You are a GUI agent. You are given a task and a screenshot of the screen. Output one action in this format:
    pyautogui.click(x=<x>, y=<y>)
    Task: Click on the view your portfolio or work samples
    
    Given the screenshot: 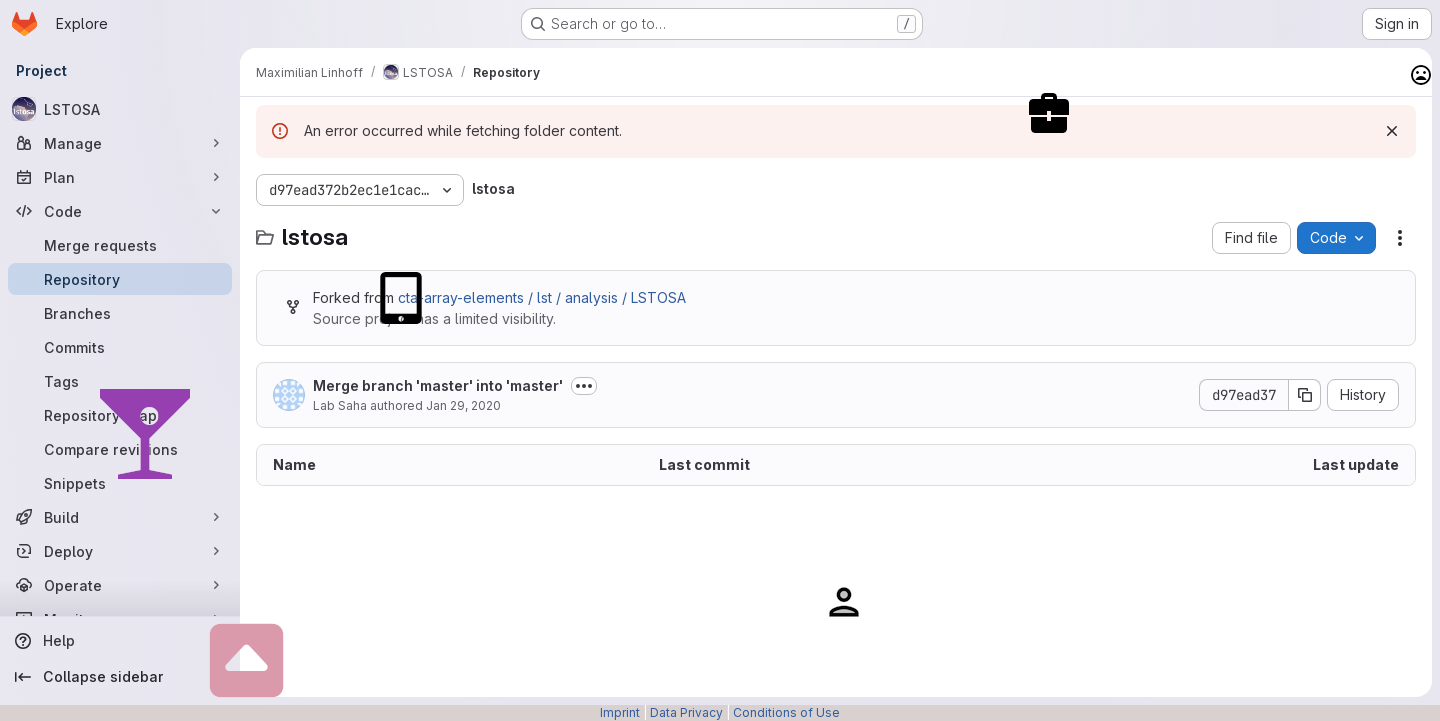 What is the action you would take?
    pyautogui.click(x=1049, y=113)
    